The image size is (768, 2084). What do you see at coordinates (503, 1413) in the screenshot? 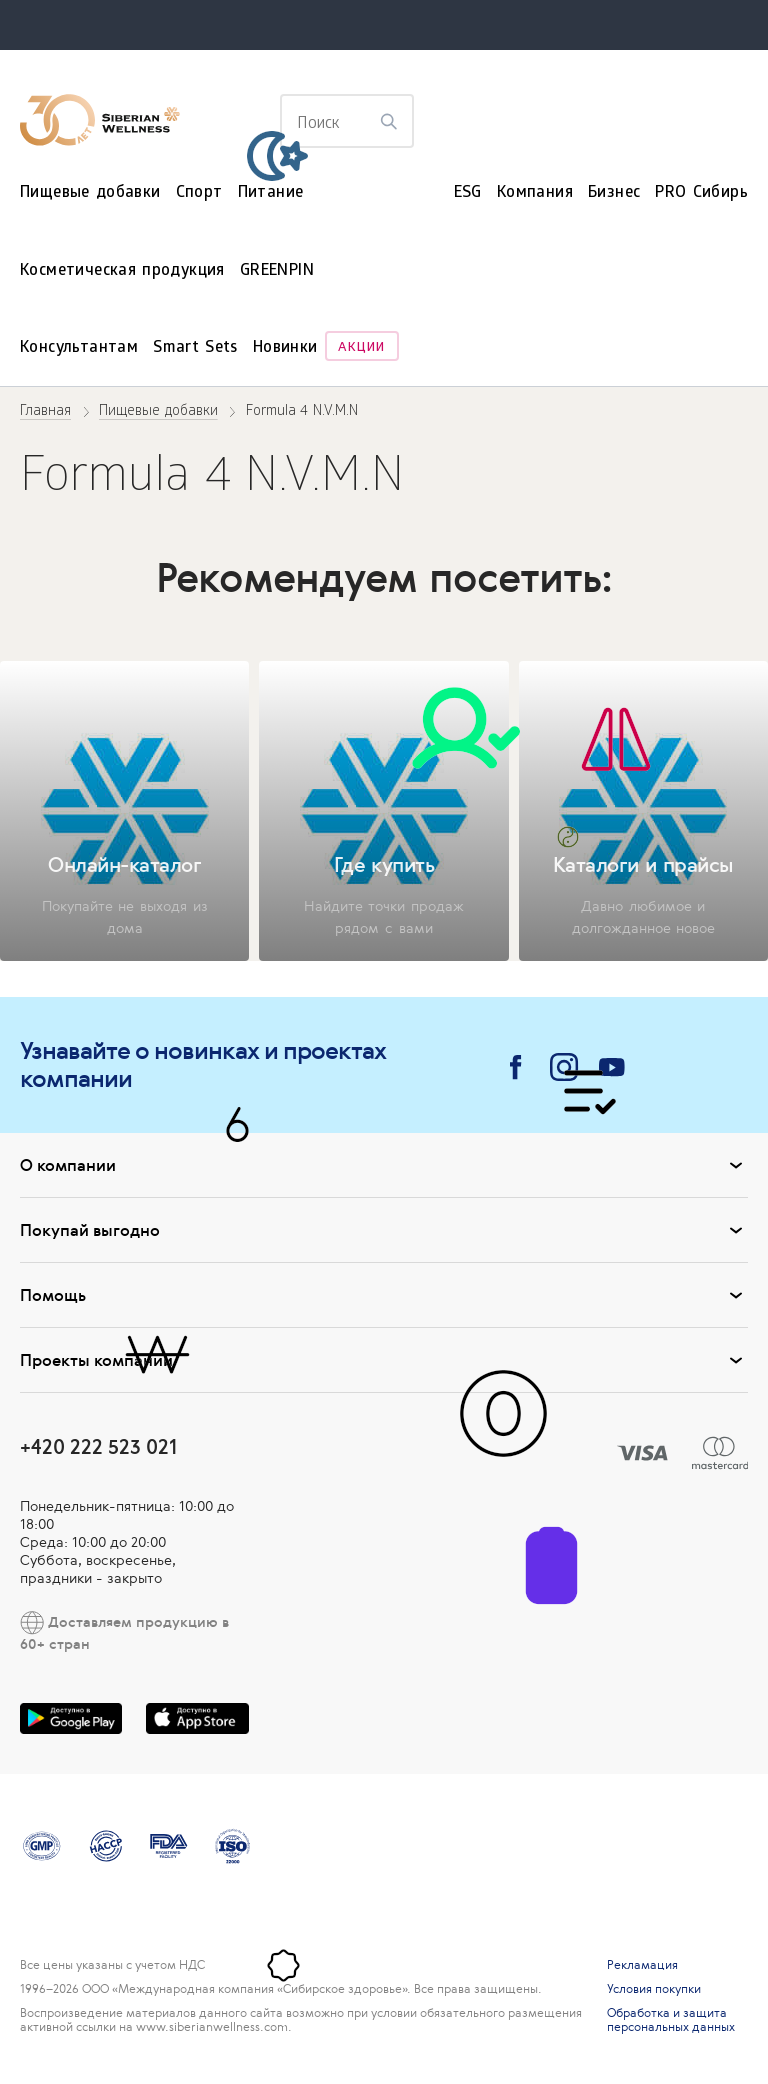
I see `indicates zero items or empty count` at bounding box center [503, 1413].